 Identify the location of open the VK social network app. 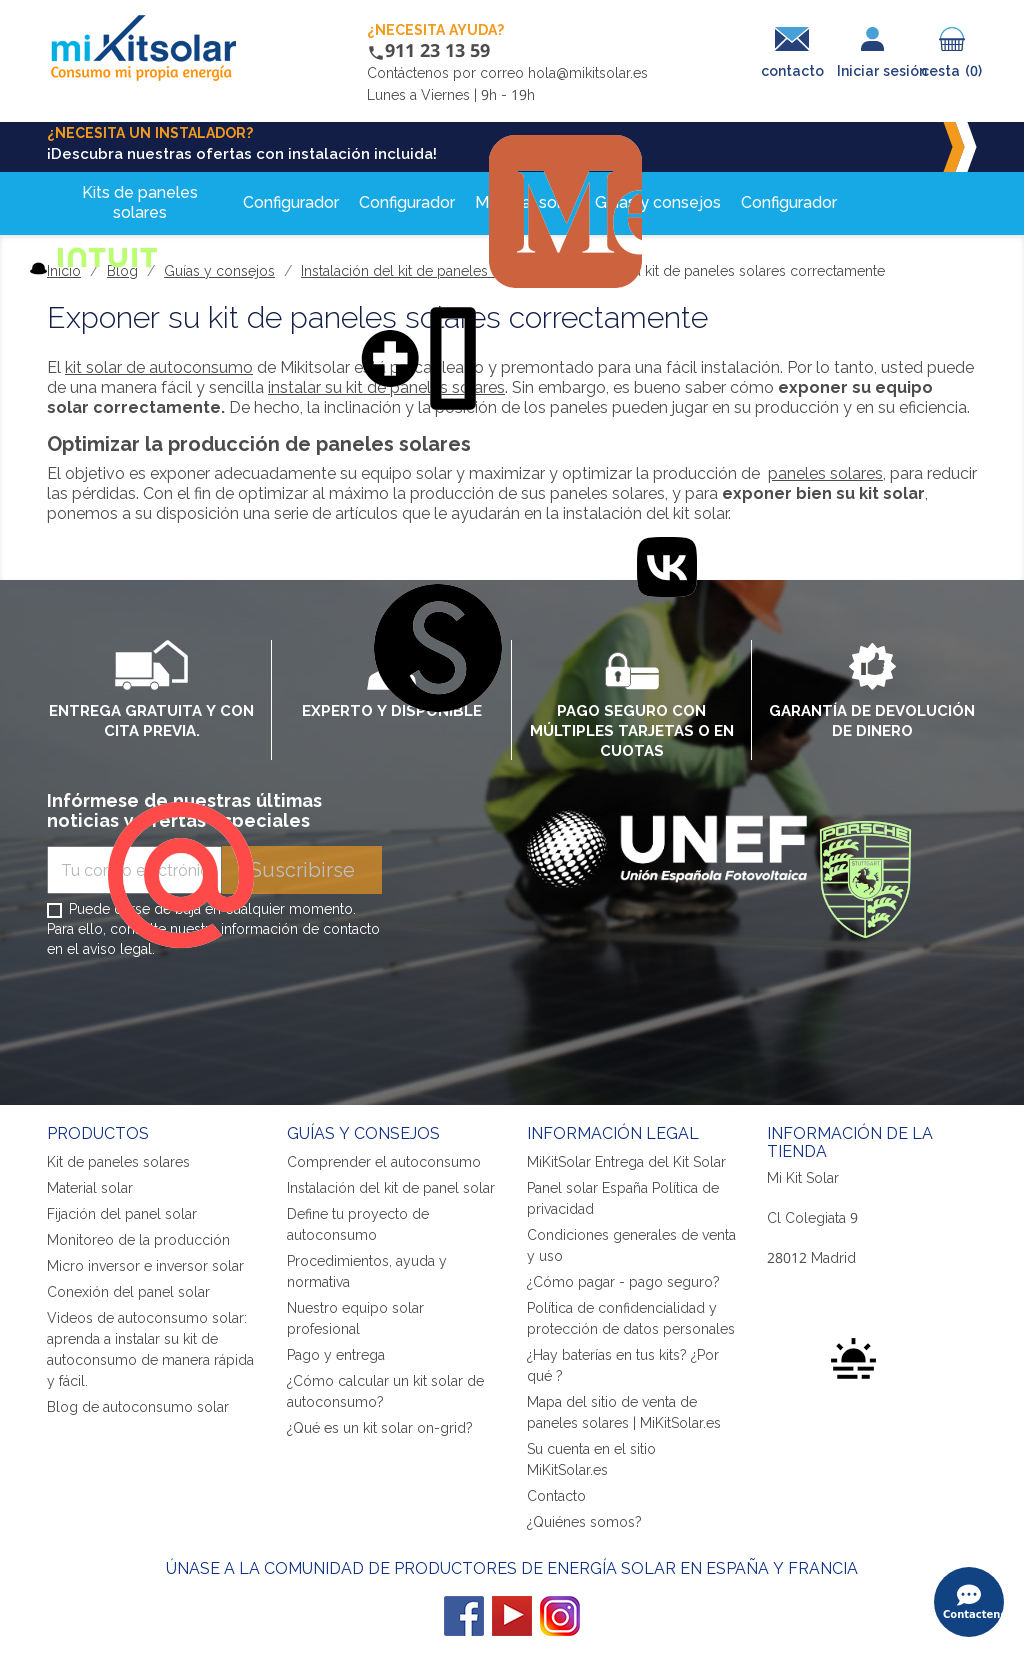
(667, 567).